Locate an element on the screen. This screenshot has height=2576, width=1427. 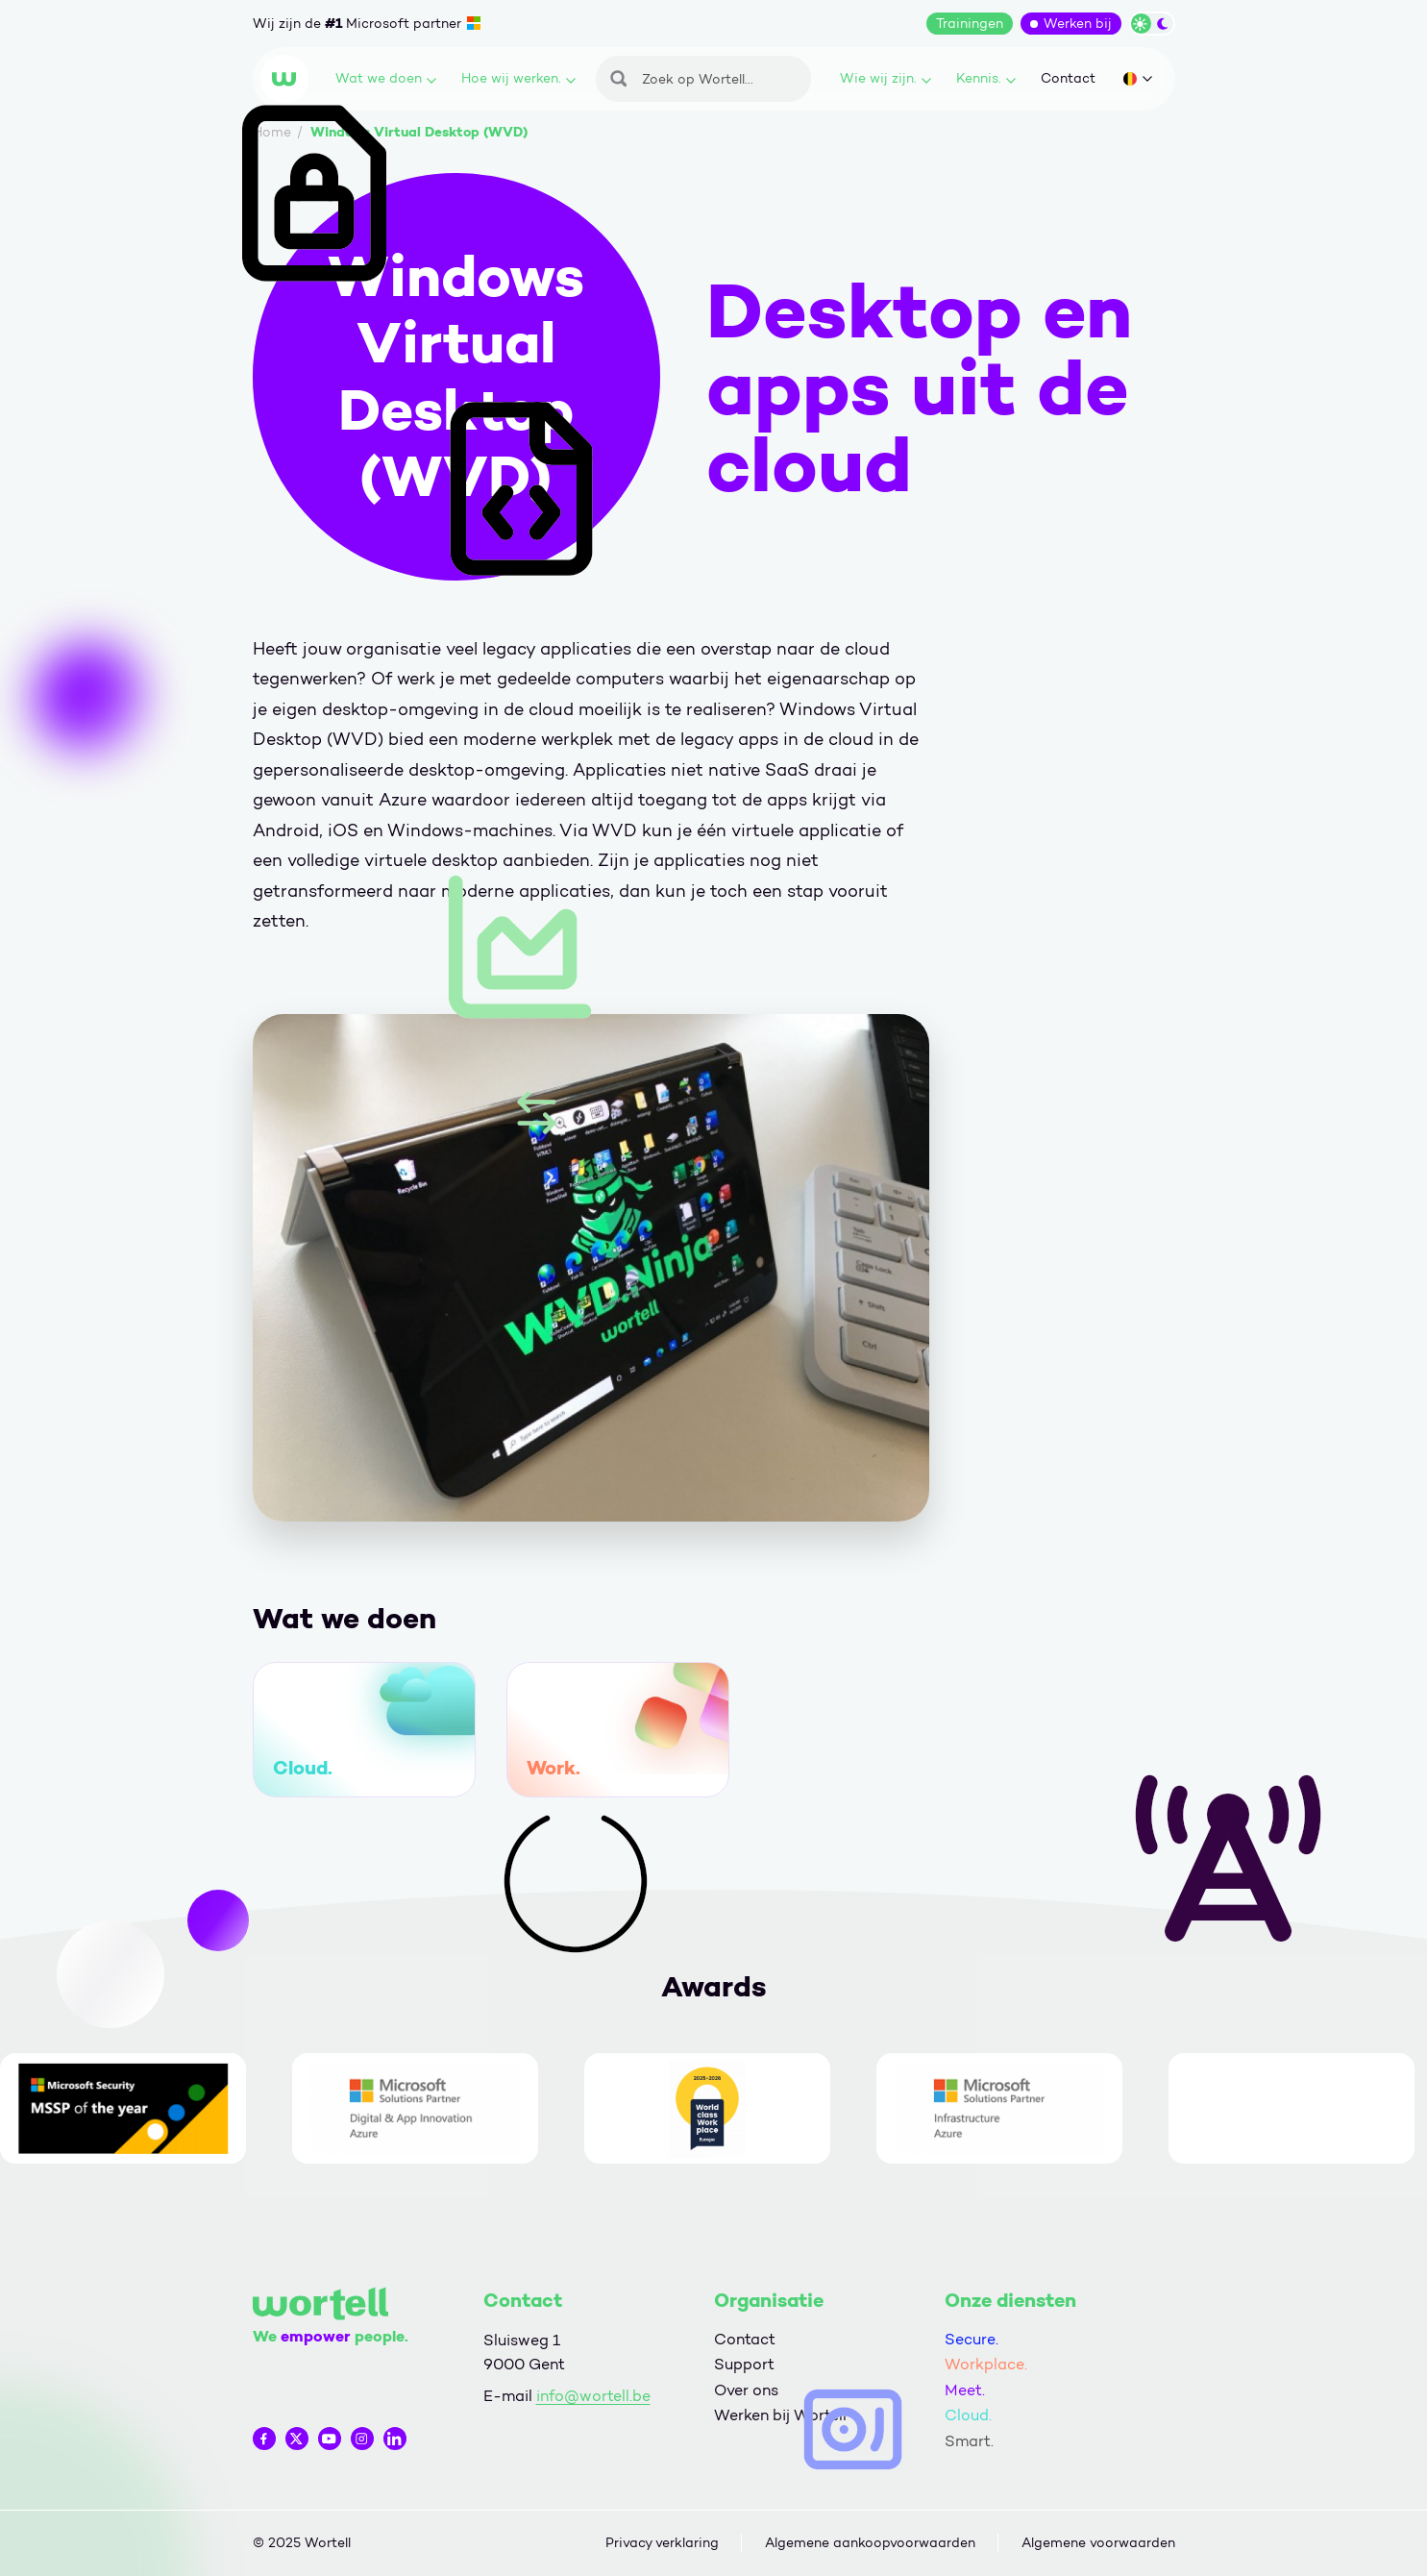
indicates cellular network or mobile signal status is located at coordinates (1228, 1857).